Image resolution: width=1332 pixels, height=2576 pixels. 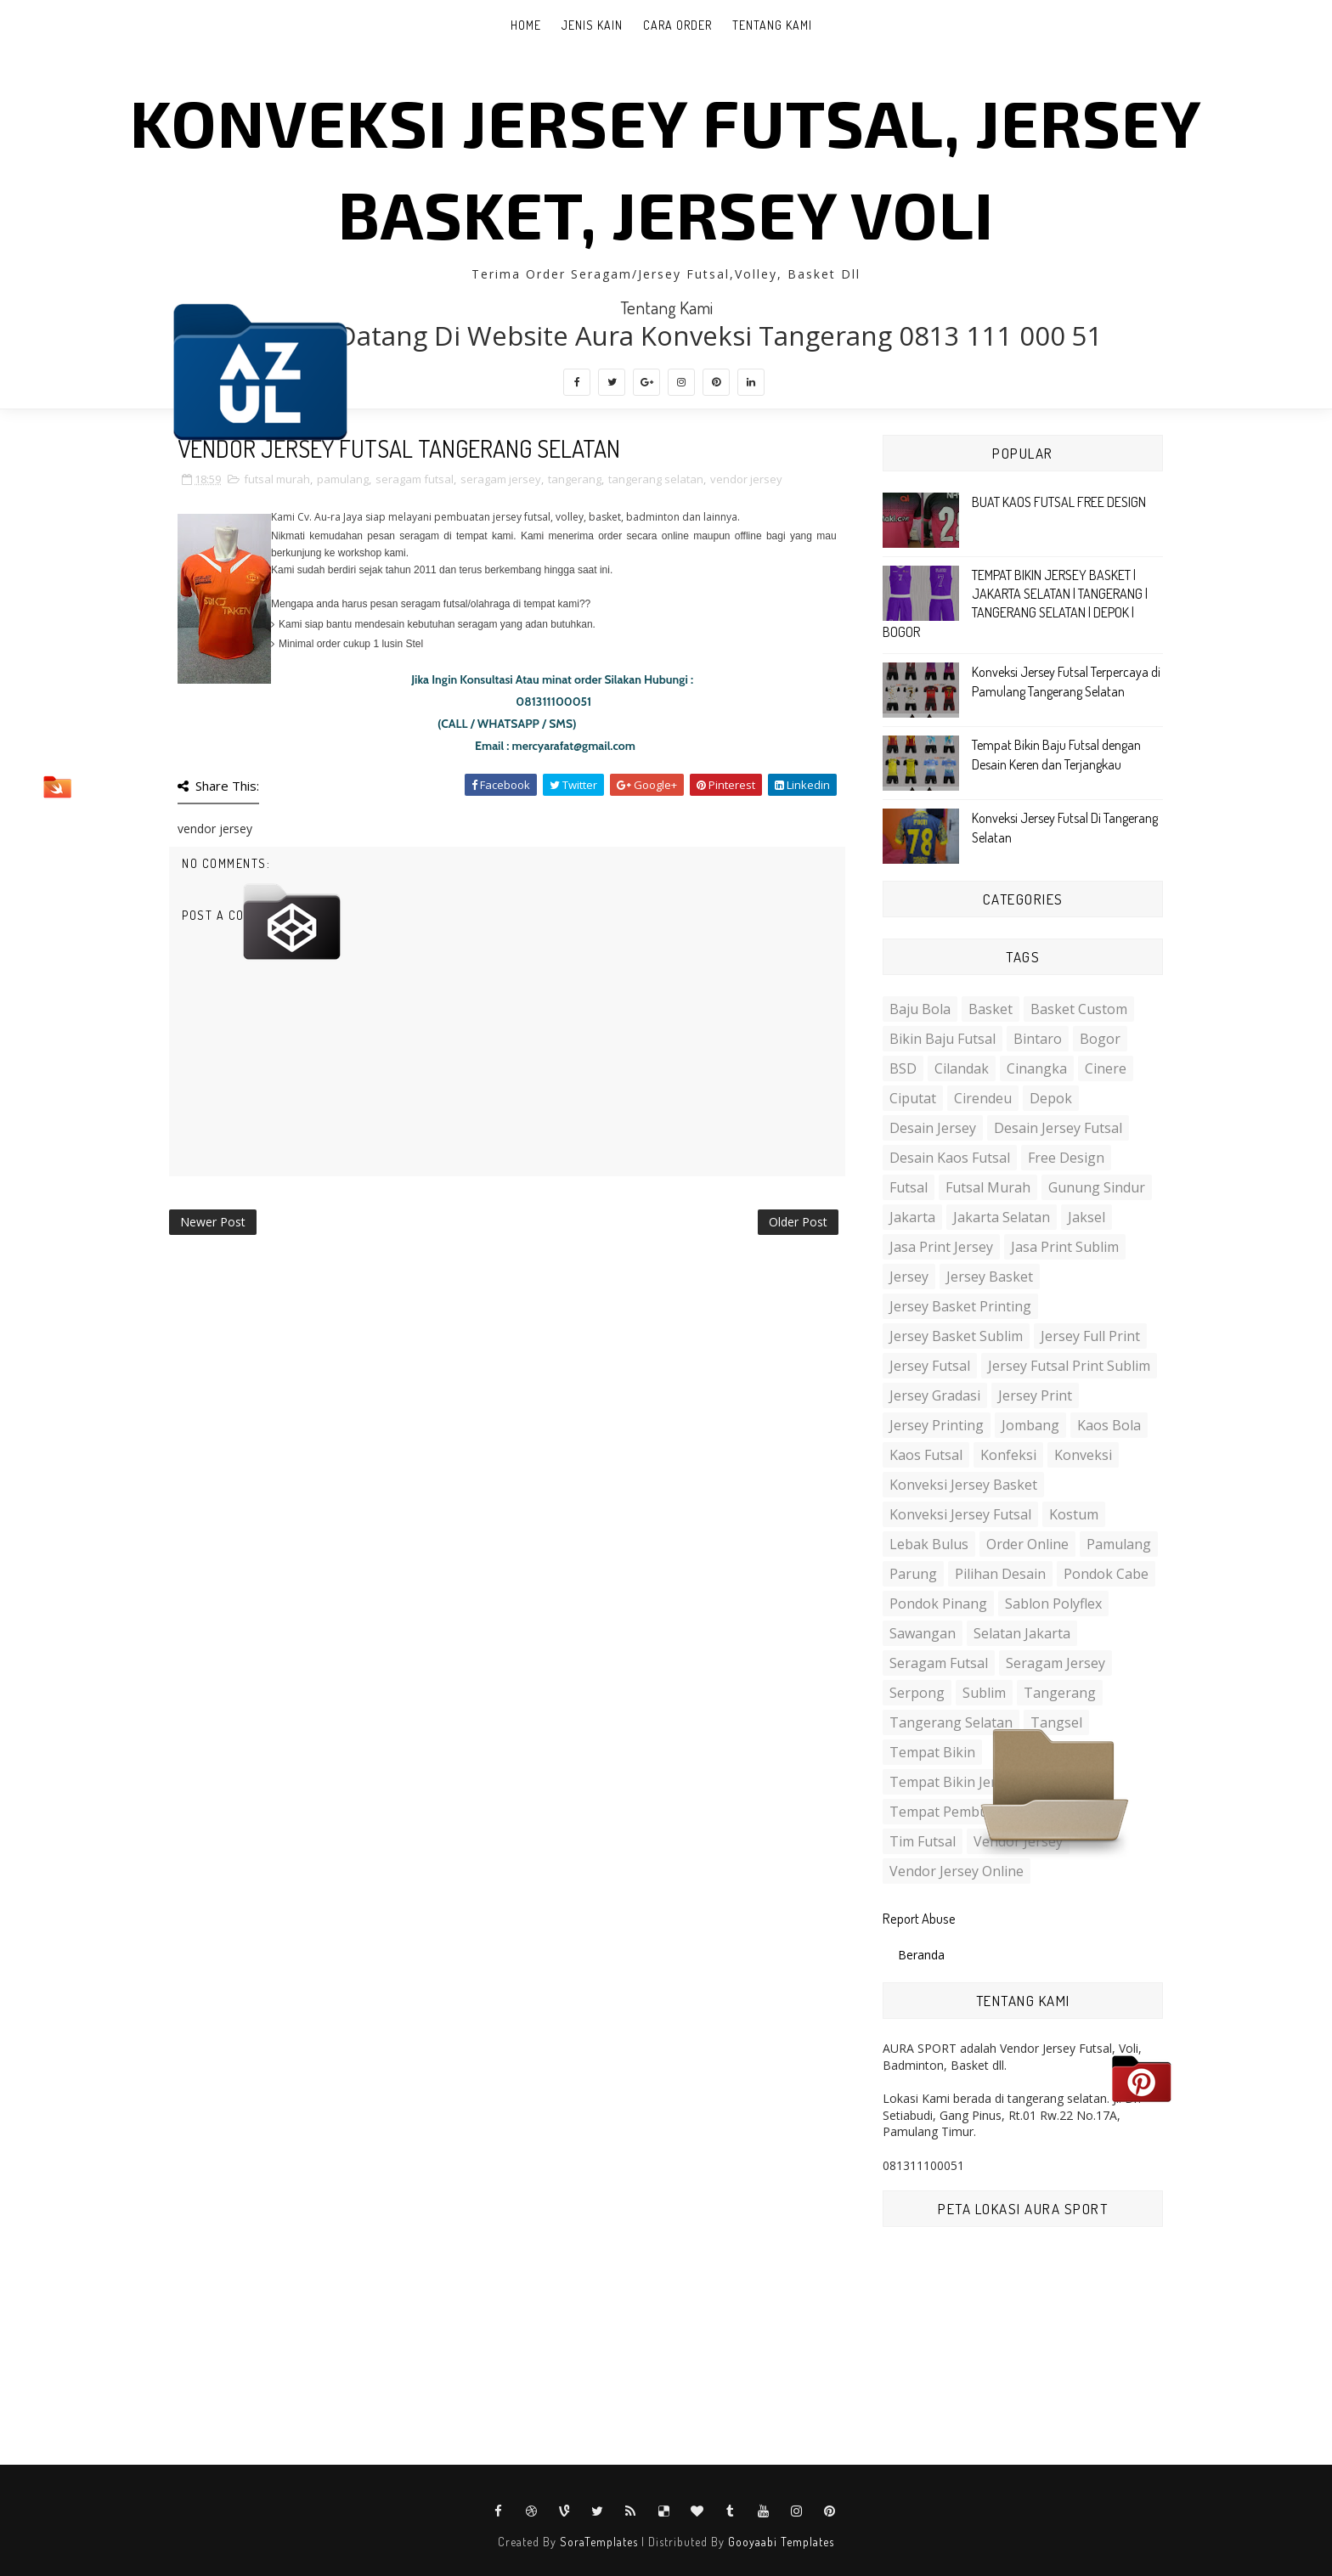 What do you see at coordinates (259, 376) in the screenshot?
I see `open the azul folder` at bounding box center [259, 376].